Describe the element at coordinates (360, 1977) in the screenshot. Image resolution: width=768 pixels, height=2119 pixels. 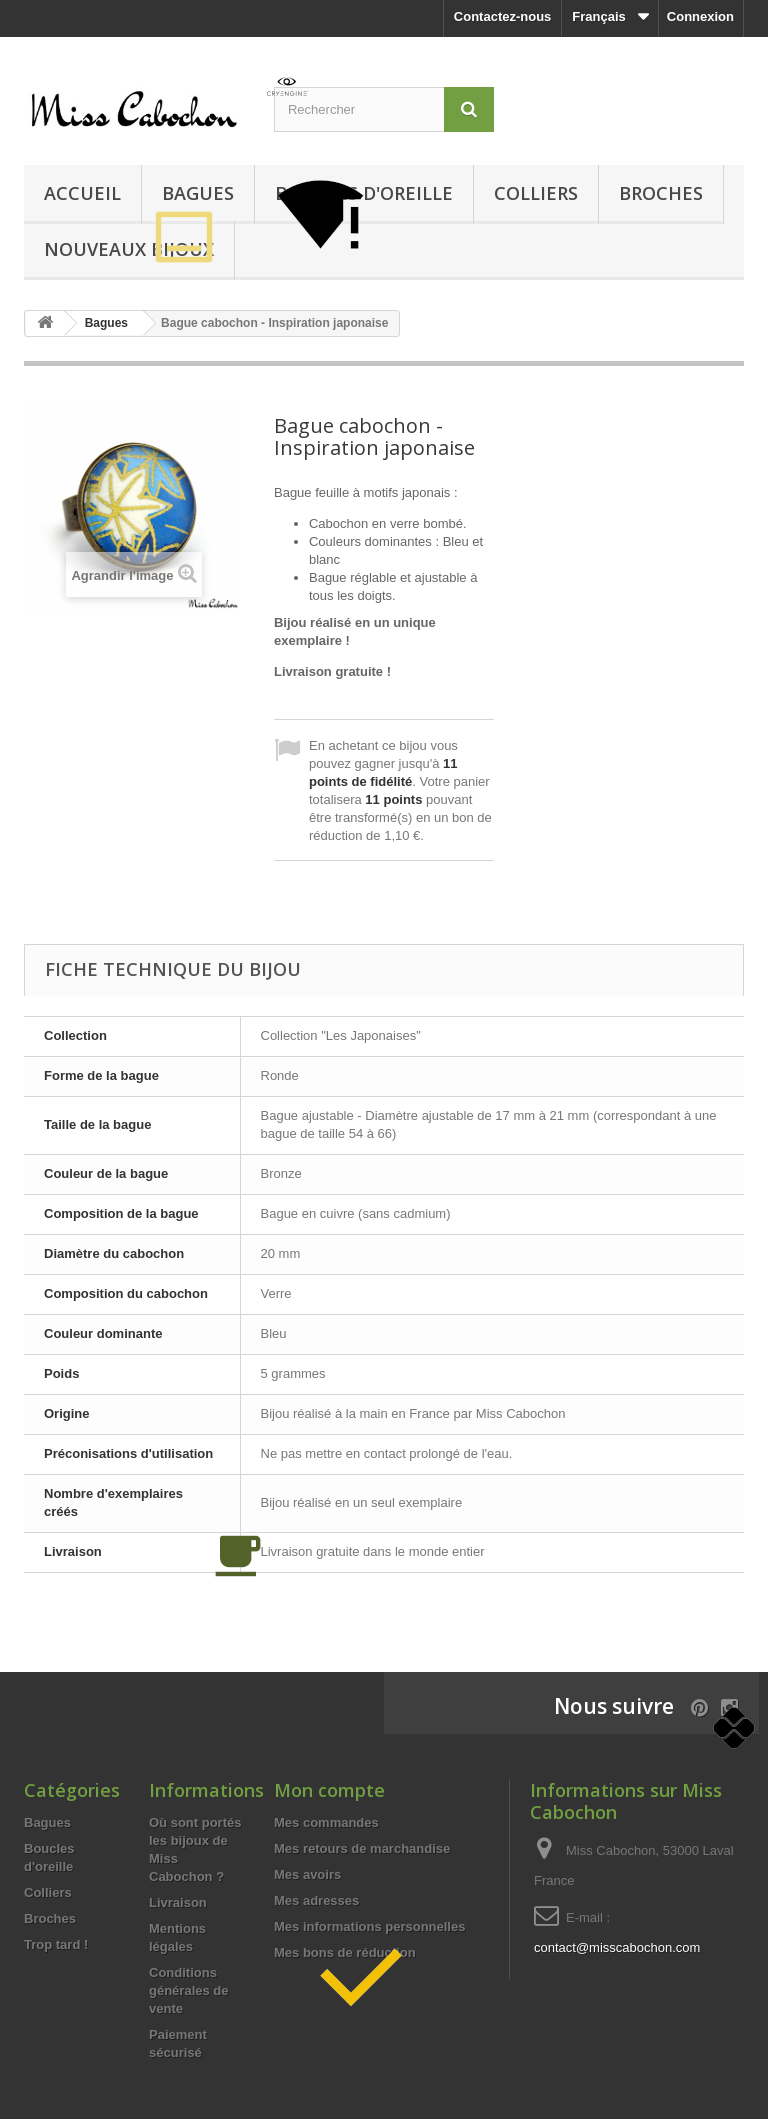
I see `confirms a completed action or task` at that location.